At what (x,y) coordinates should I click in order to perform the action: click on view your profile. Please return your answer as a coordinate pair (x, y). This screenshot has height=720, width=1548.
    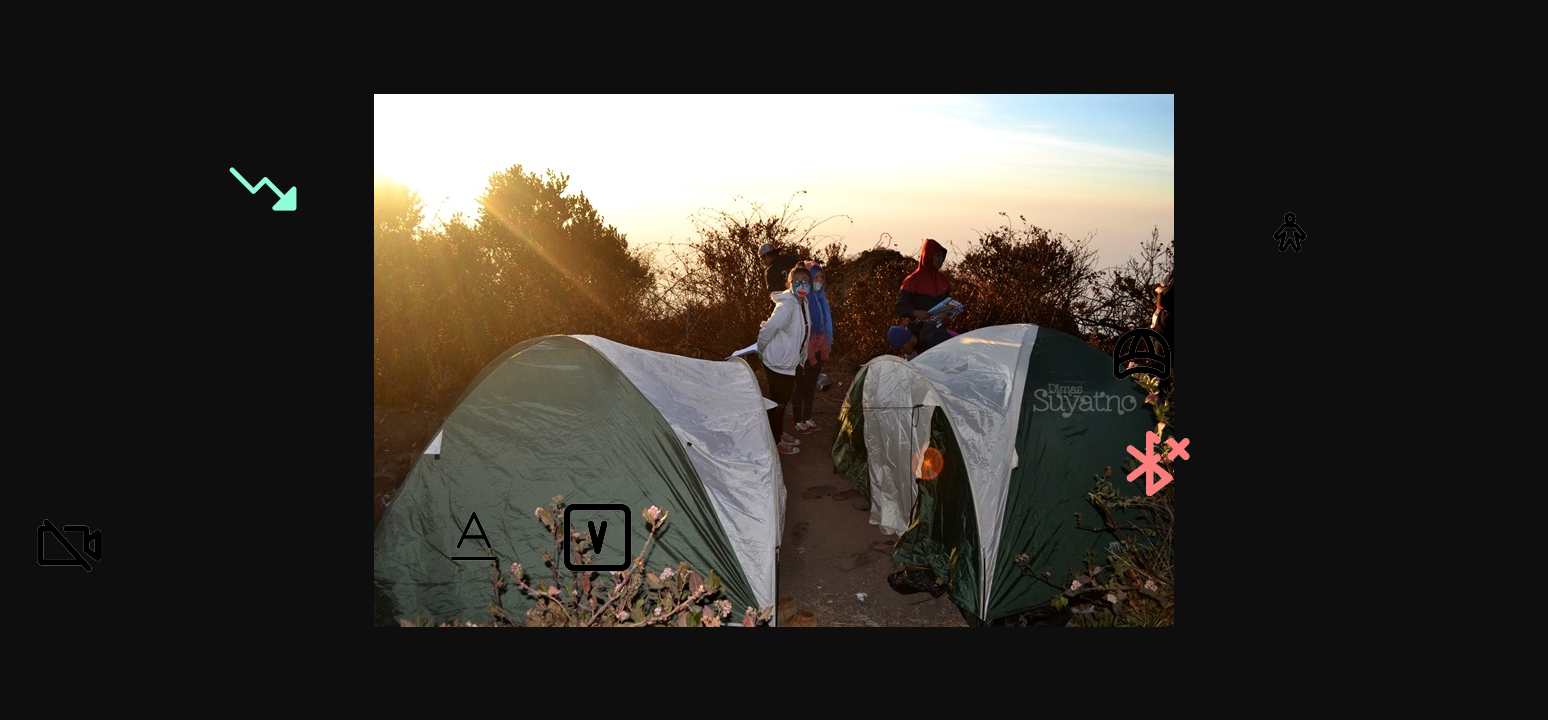
    Looking at the image, I should click on (1290, 233).